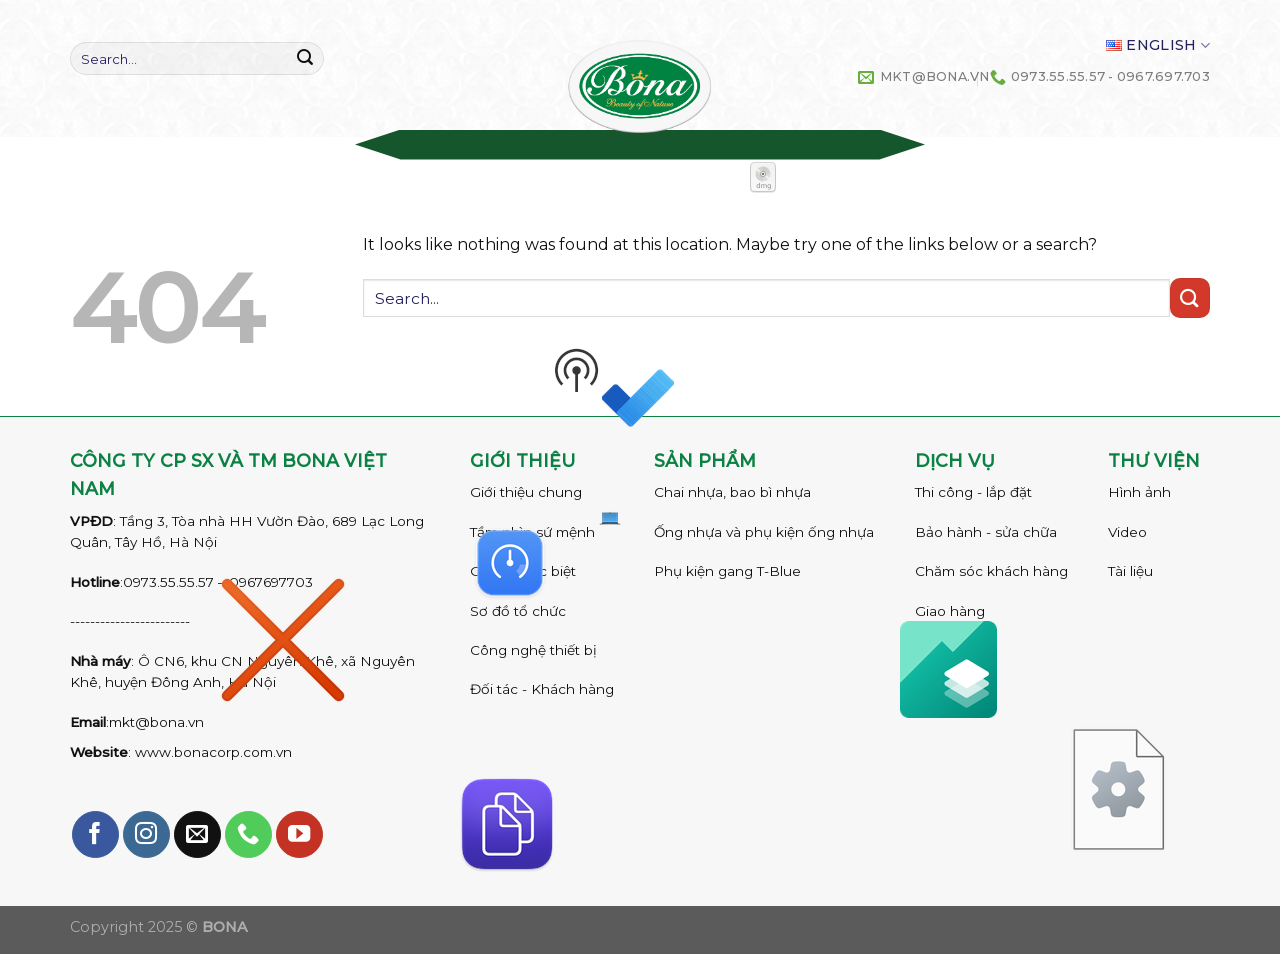 The width and height of the screenshot is (1280, 954). Describe the element at coordinates (510, 564) in the screenshot. I see `open performance or speed settings` at that location.